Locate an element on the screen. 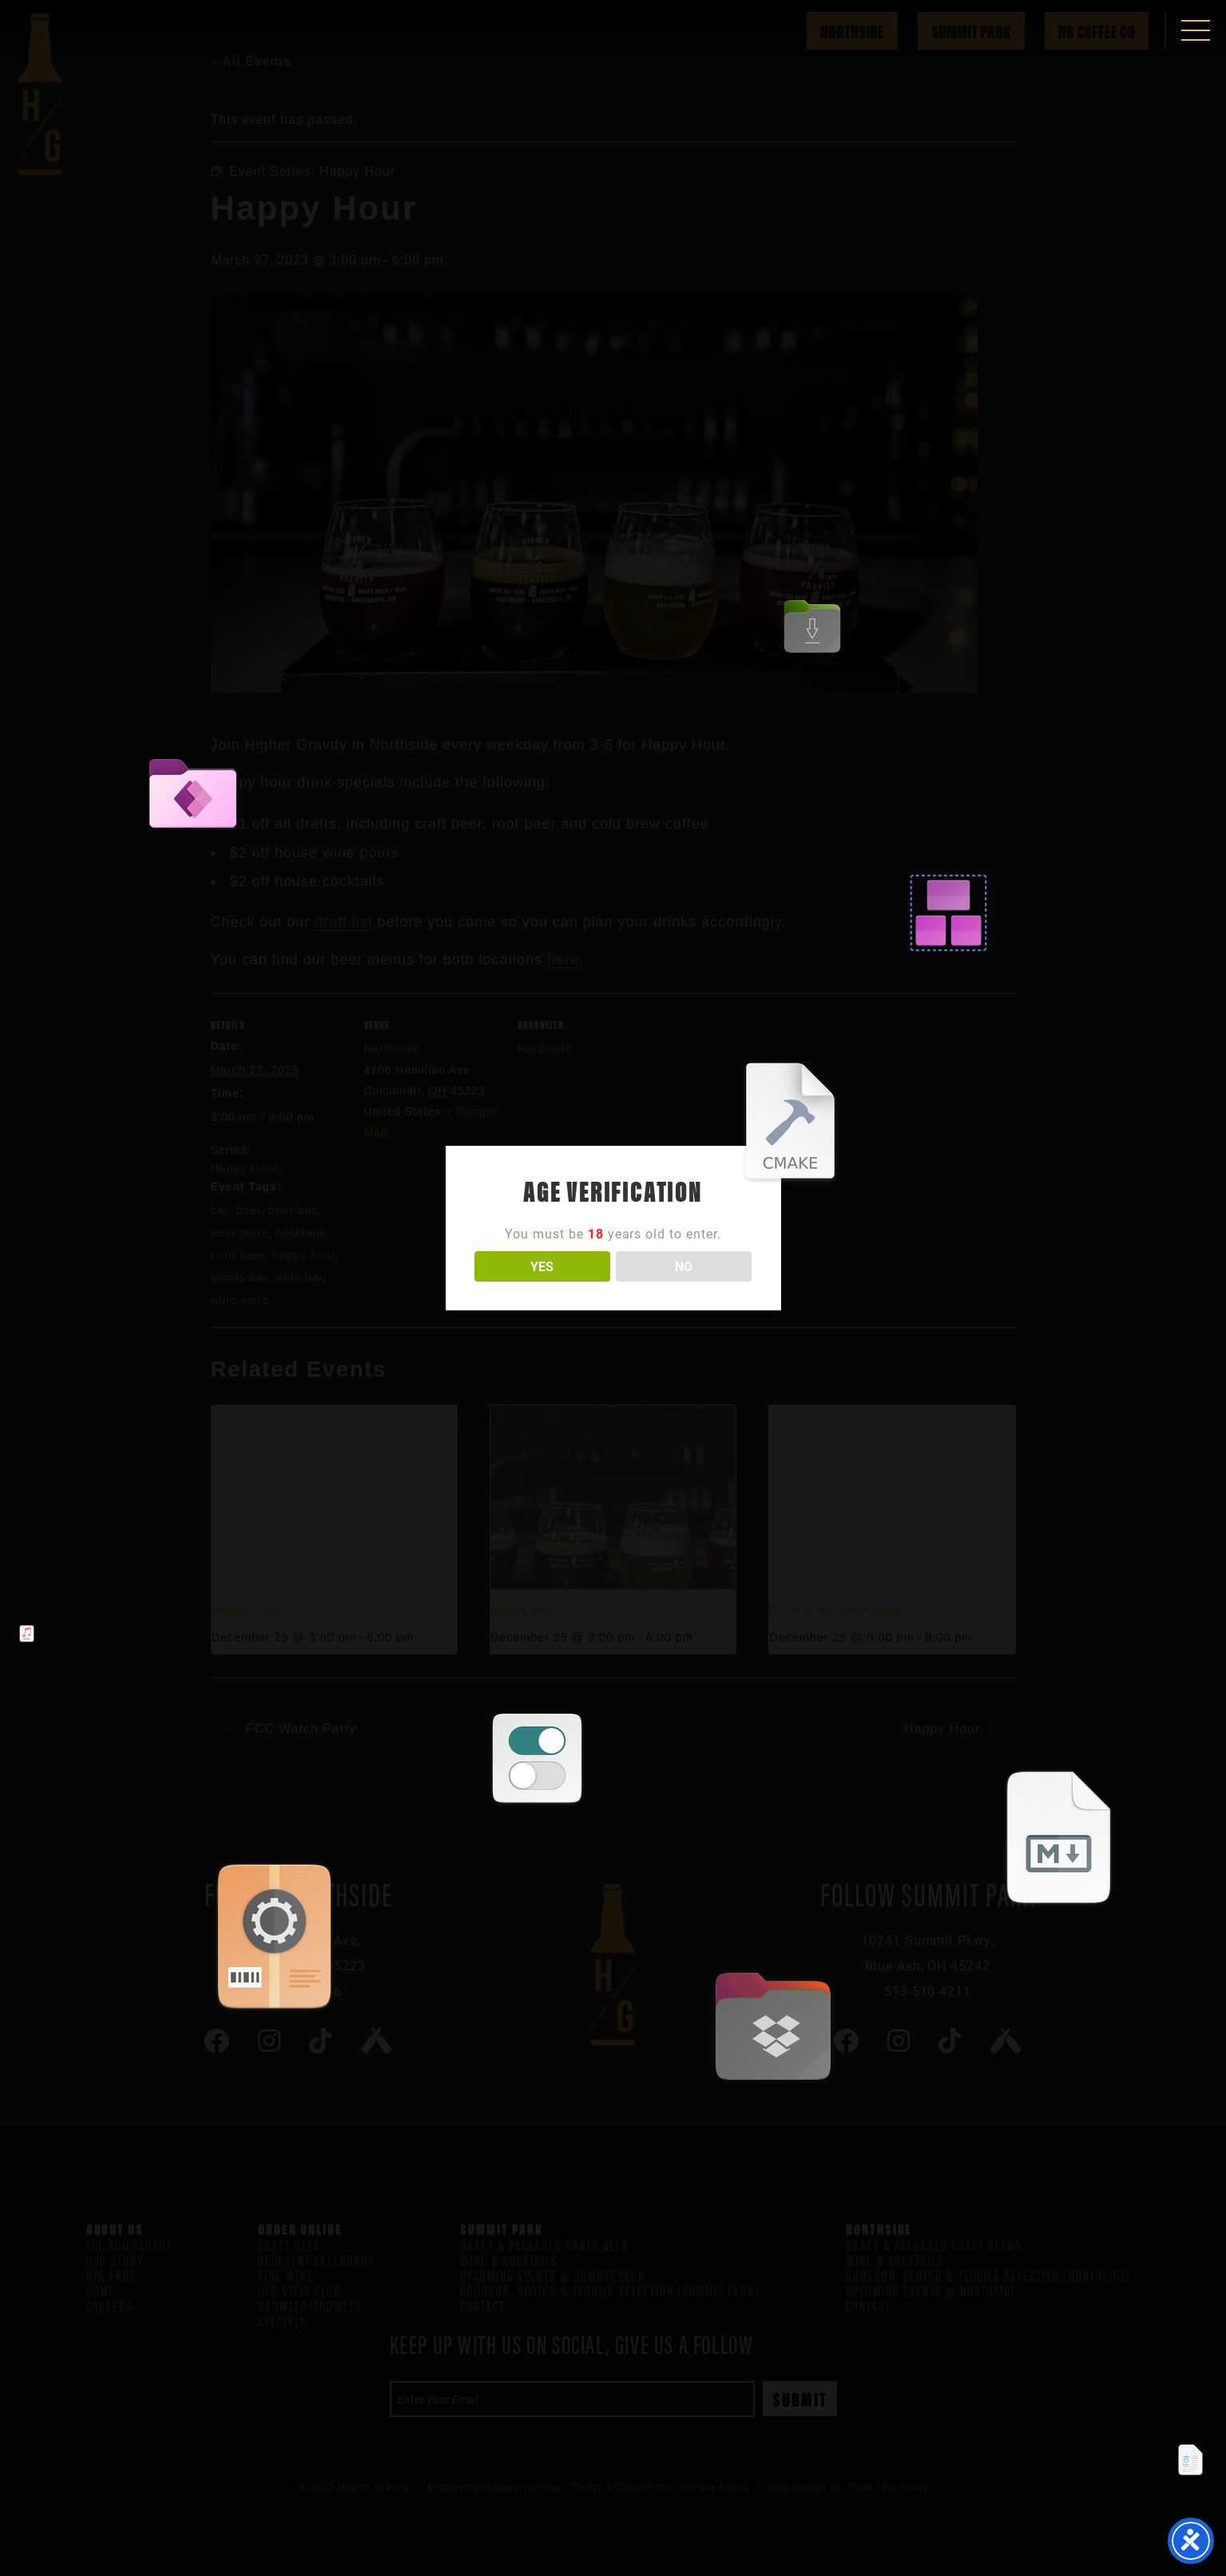 This screenshot has width=1226, height=2576. a markdown text file is located at coordinates (1058, 1837).